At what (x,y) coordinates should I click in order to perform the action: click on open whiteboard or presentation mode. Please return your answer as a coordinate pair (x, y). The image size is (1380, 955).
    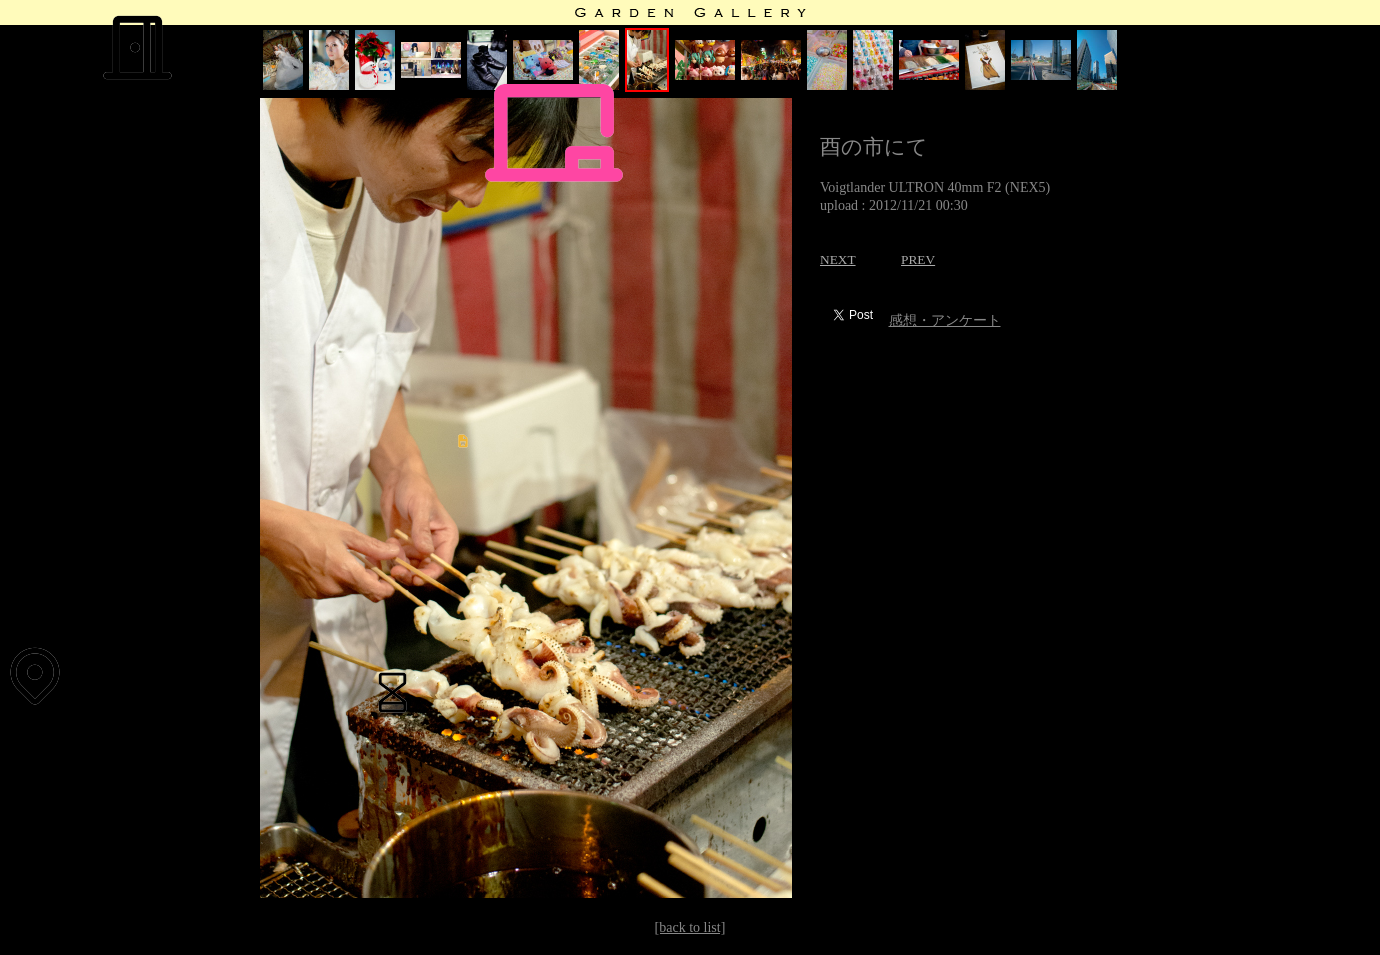
    Looking at the image, I should click on (554, 135).